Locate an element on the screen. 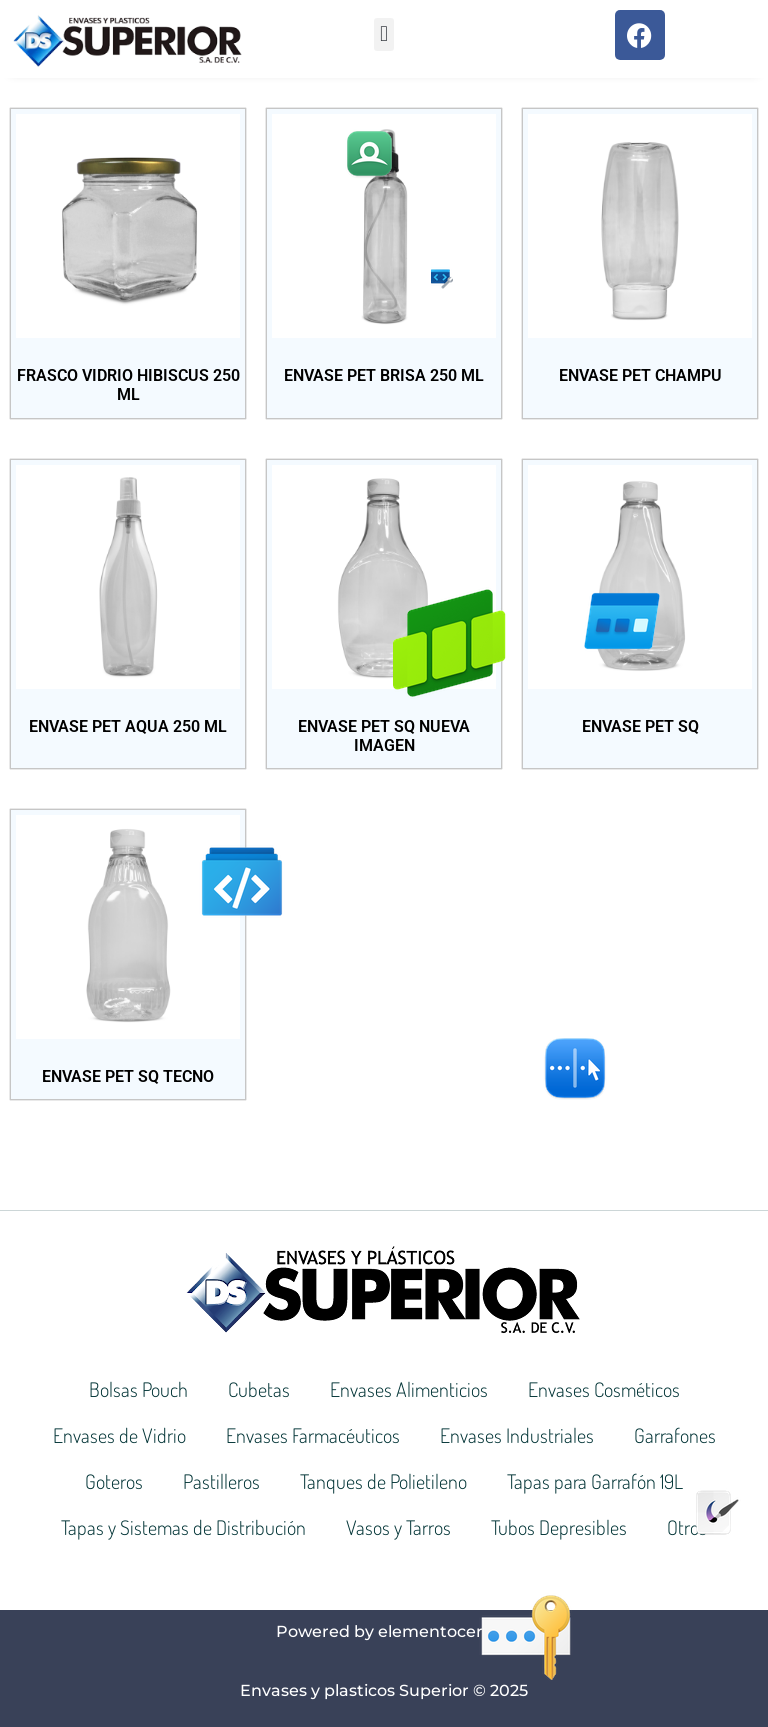 This screenshot has width=768, height=1727. manage saved passwords and login credentials is located at coordinates (526, 1637).